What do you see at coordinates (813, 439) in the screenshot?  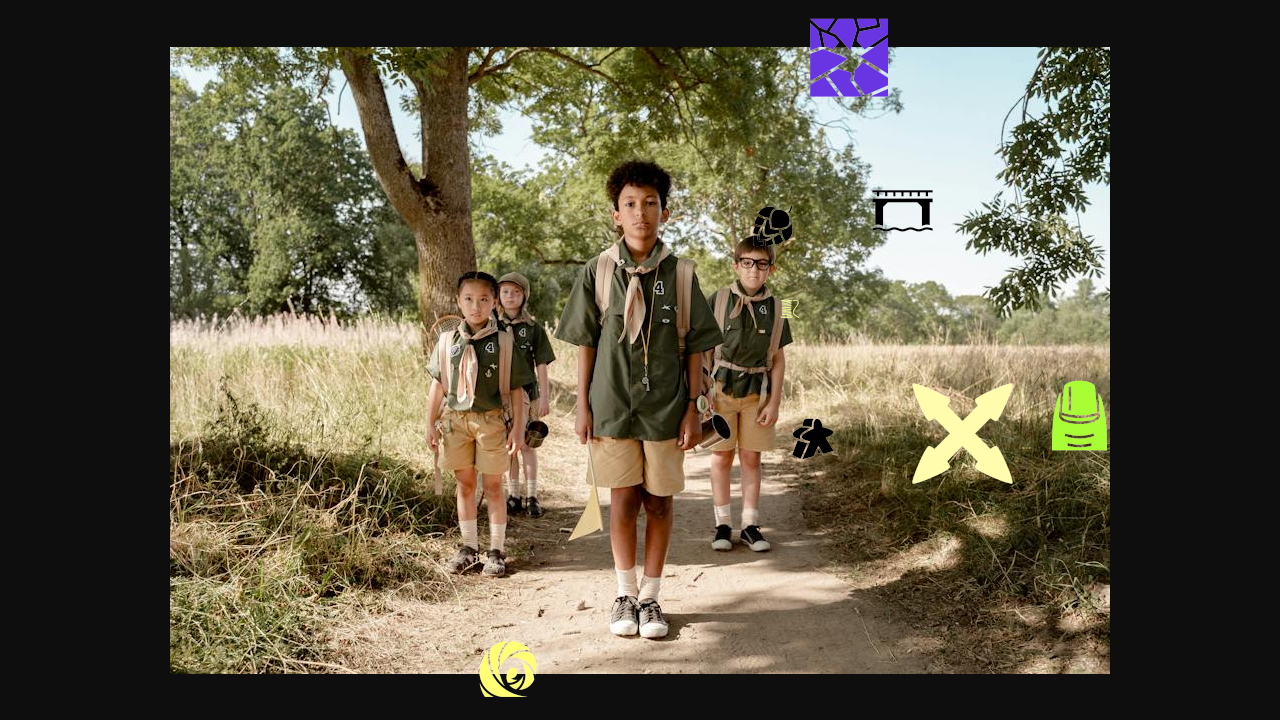 I see `access board game or tabletop gaming features` at bounding box center [813, 439].